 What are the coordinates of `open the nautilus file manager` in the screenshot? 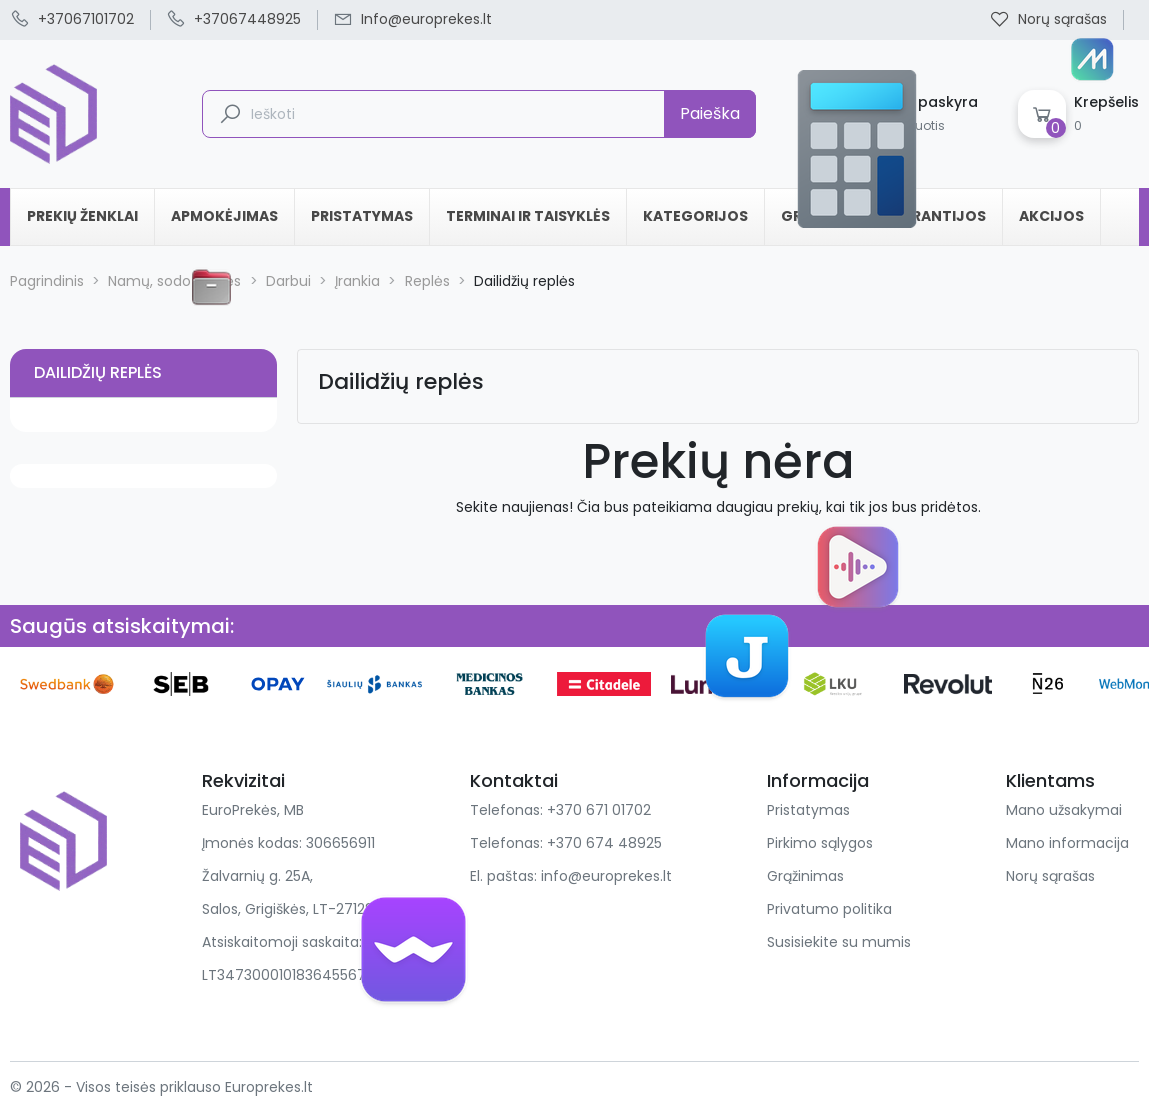 It's located at (211, 286).